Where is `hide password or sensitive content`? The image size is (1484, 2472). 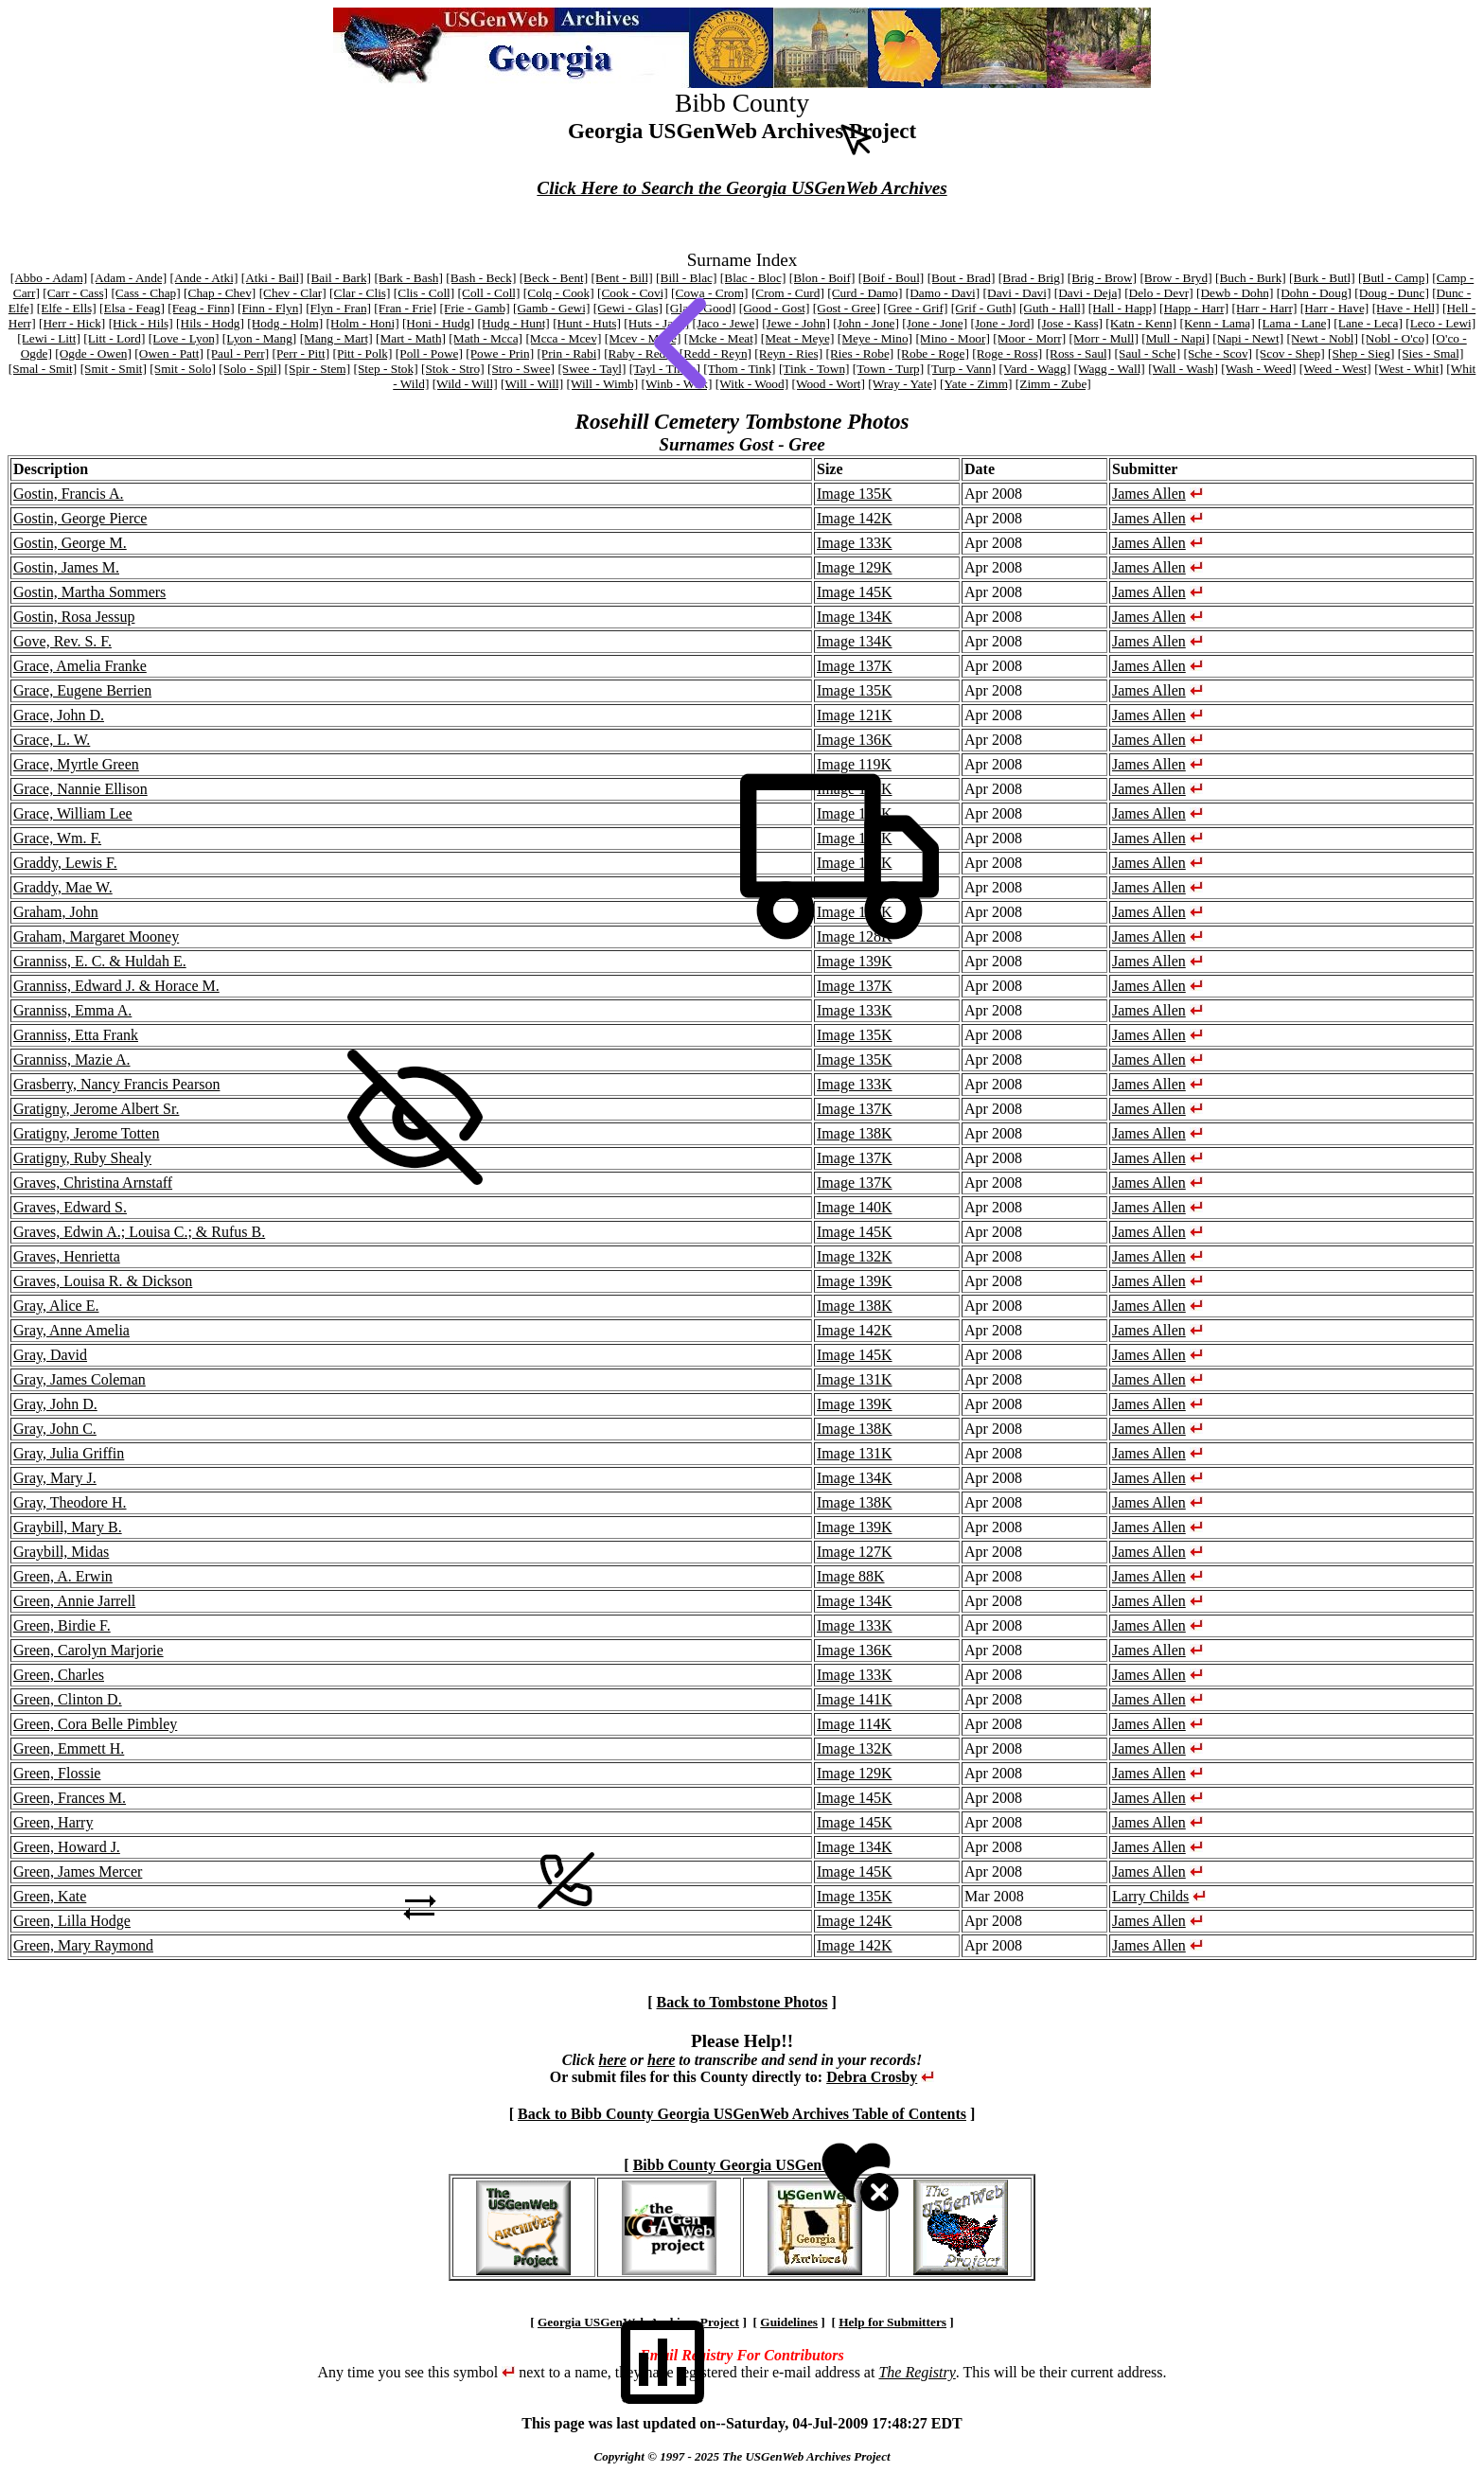
hide password or sensitive content is located at coordinates (415, 1117).